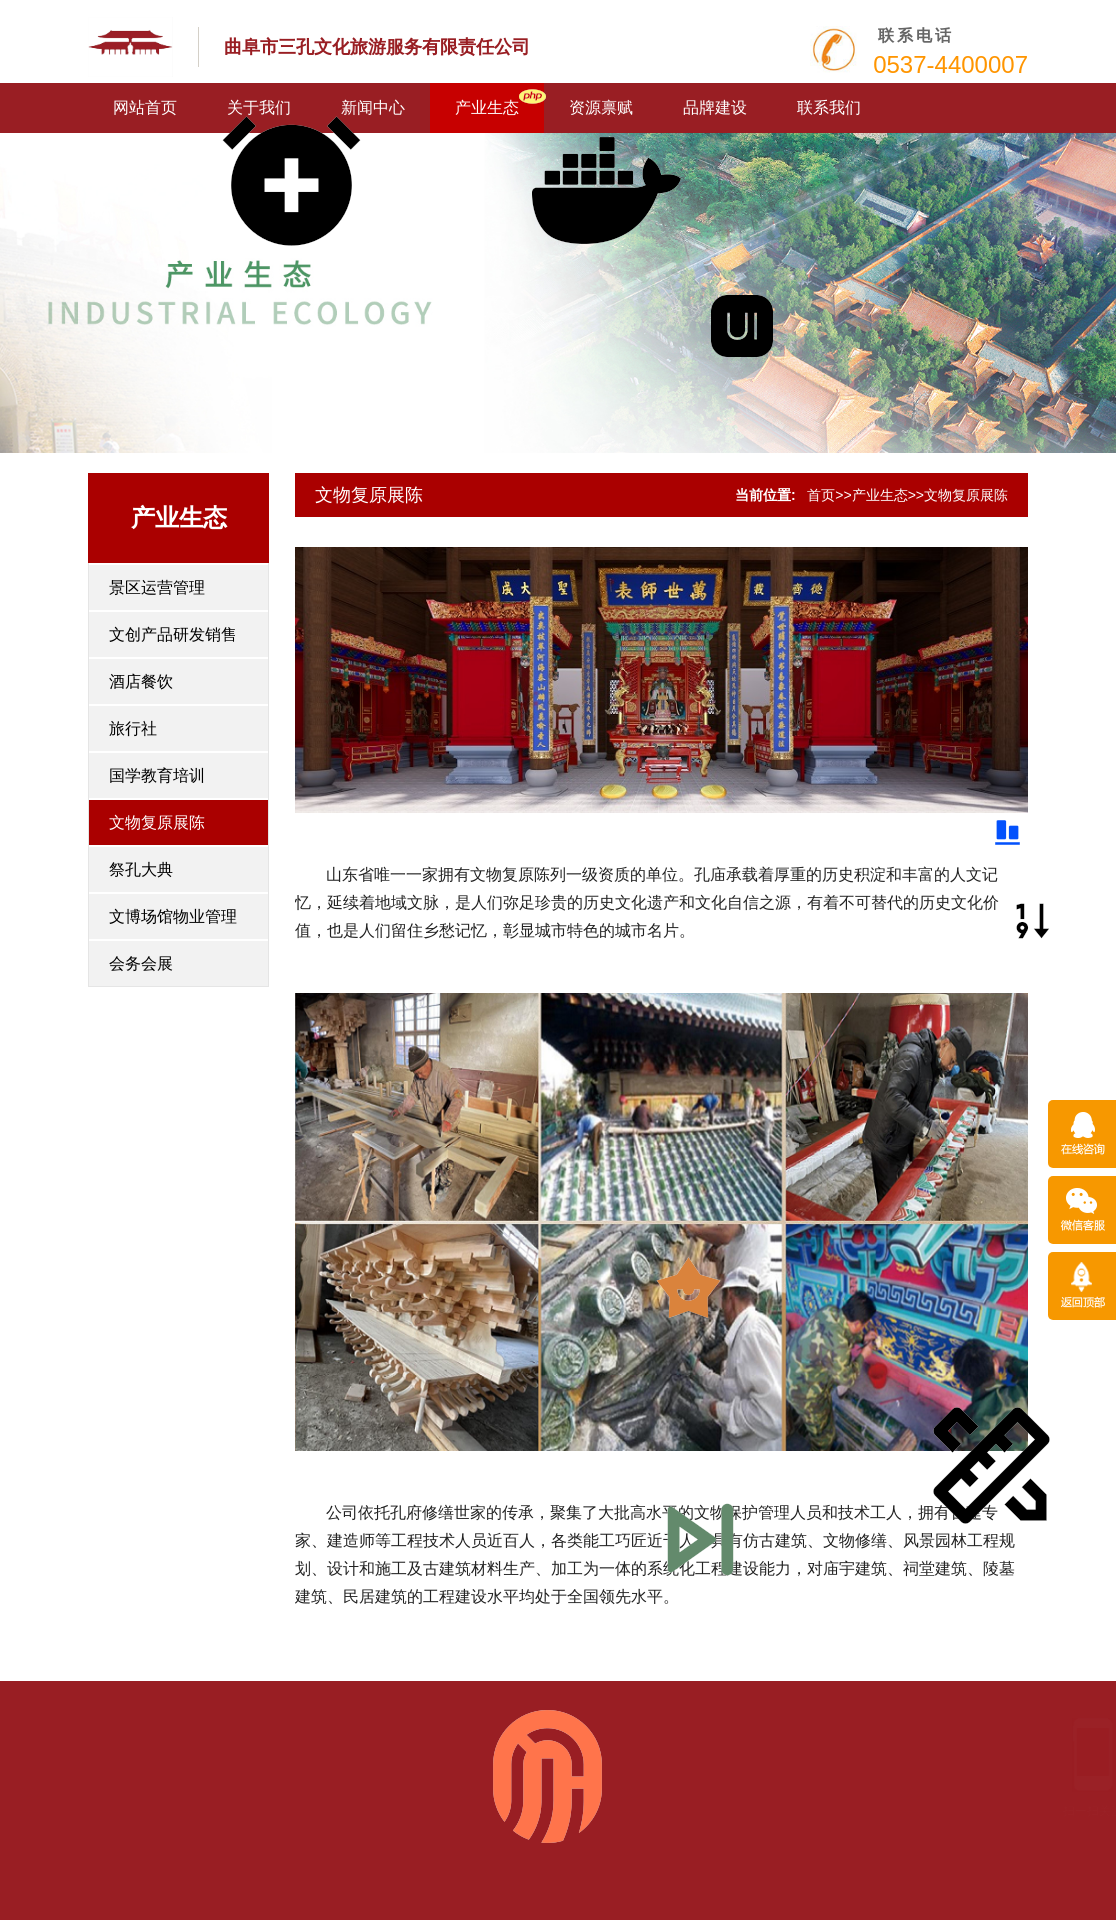  Describe the element at coordinates (291, 178) in the screenshot. I see `add a new alarm` at that location.